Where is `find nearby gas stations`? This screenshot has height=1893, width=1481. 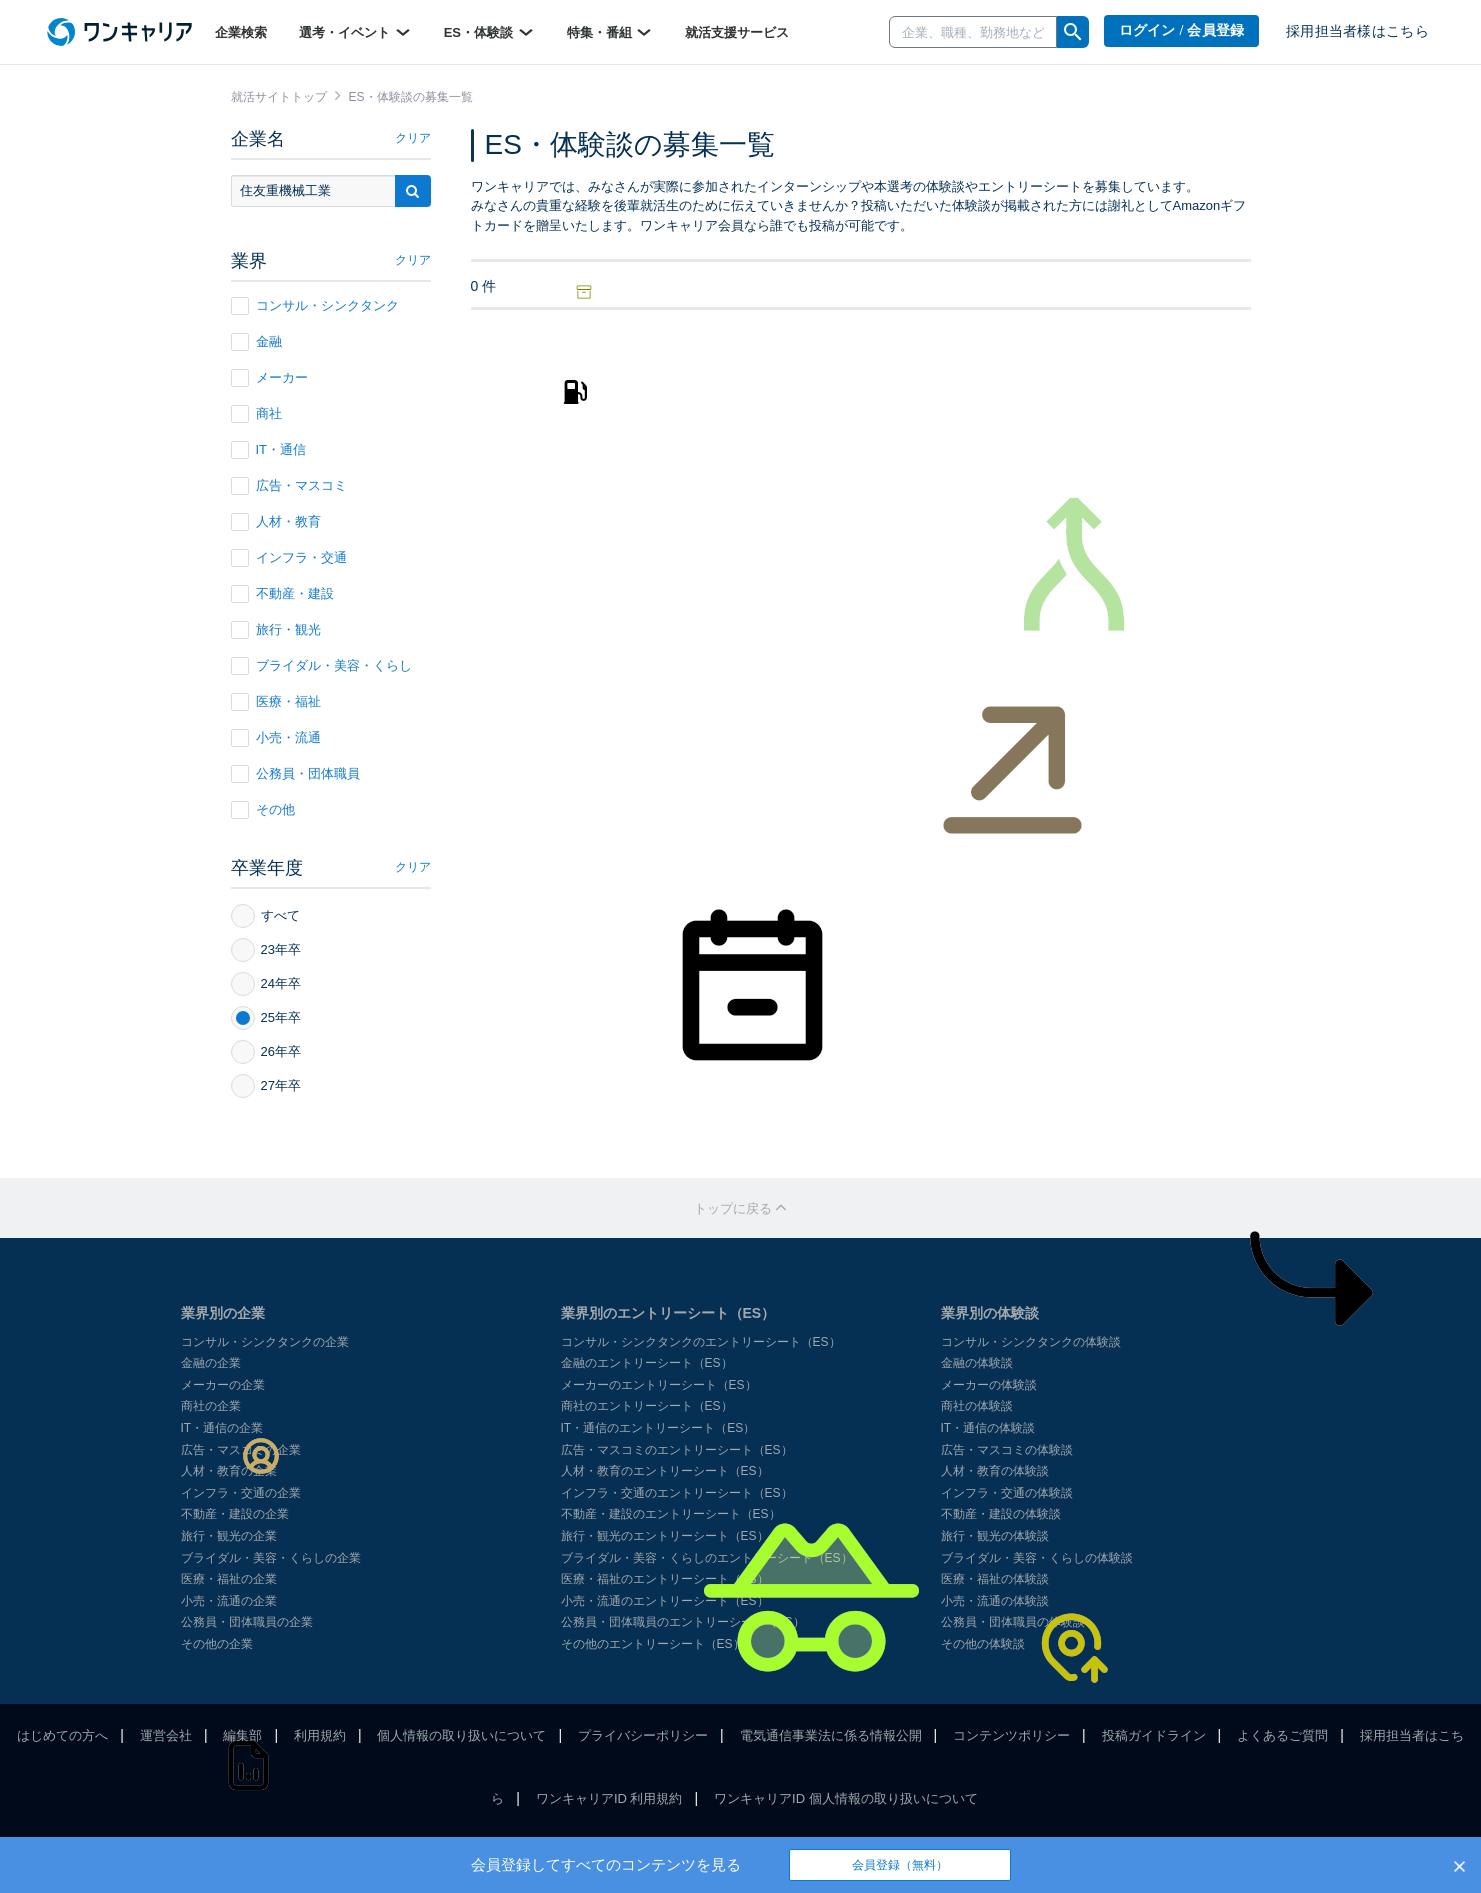 find nearby gas stations is located at coordinates (575, 392).